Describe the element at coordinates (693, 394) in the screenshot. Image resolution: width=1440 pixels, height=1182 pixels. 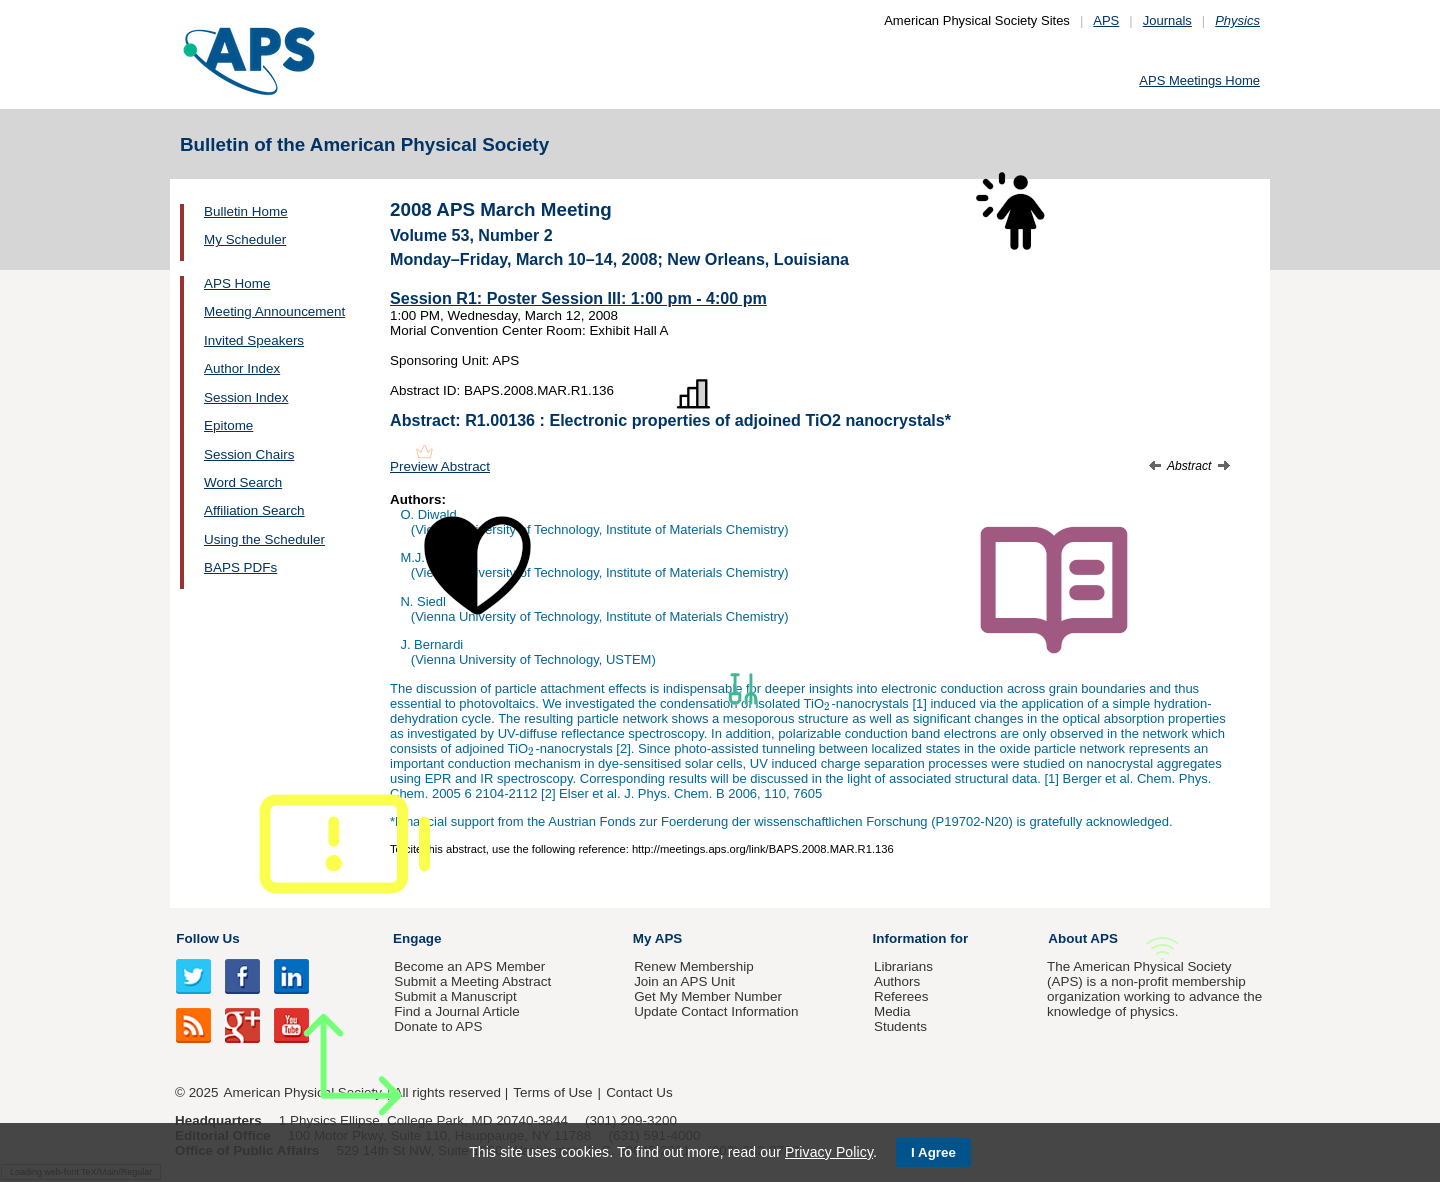
I see `view analytics or statistics` at that location.